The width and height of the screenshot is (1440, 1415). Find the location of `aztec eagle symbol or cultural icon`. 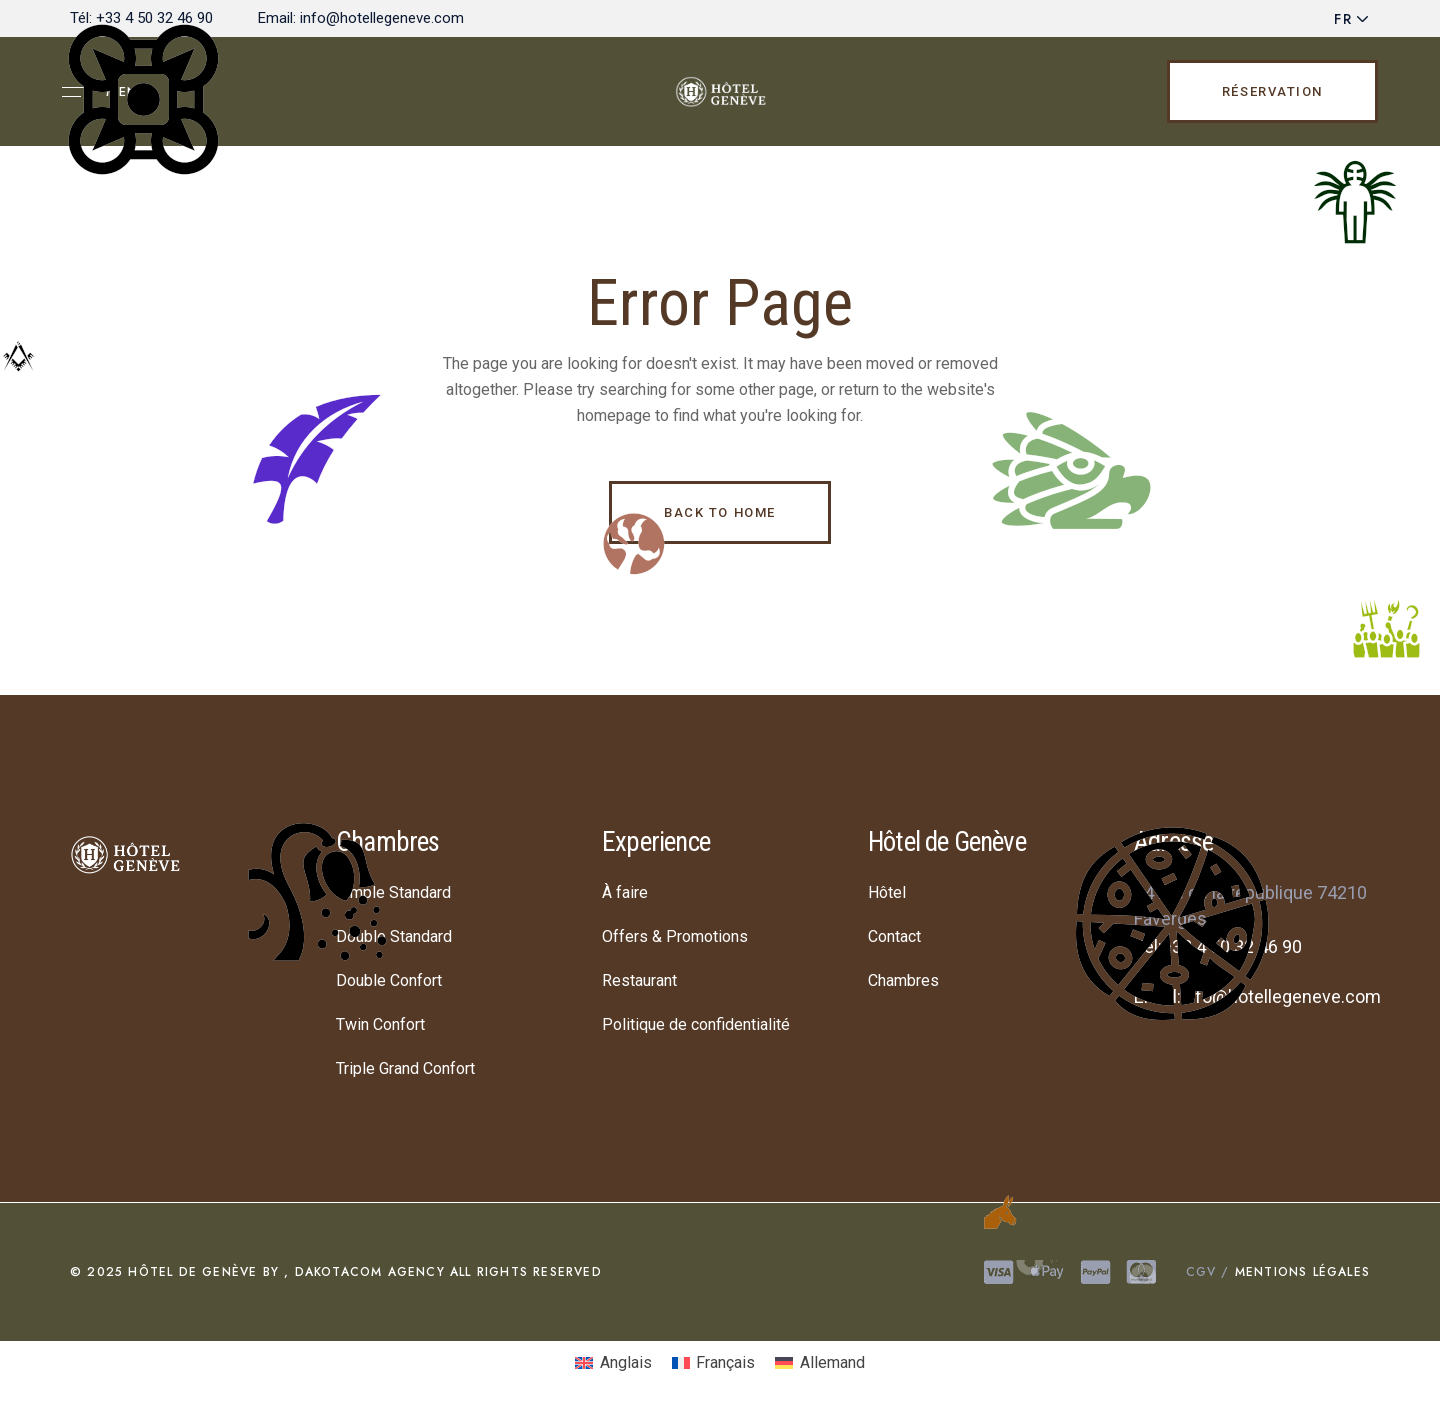

aztec eagle symbol or cultural icon is located at coordinates (1071, 470).